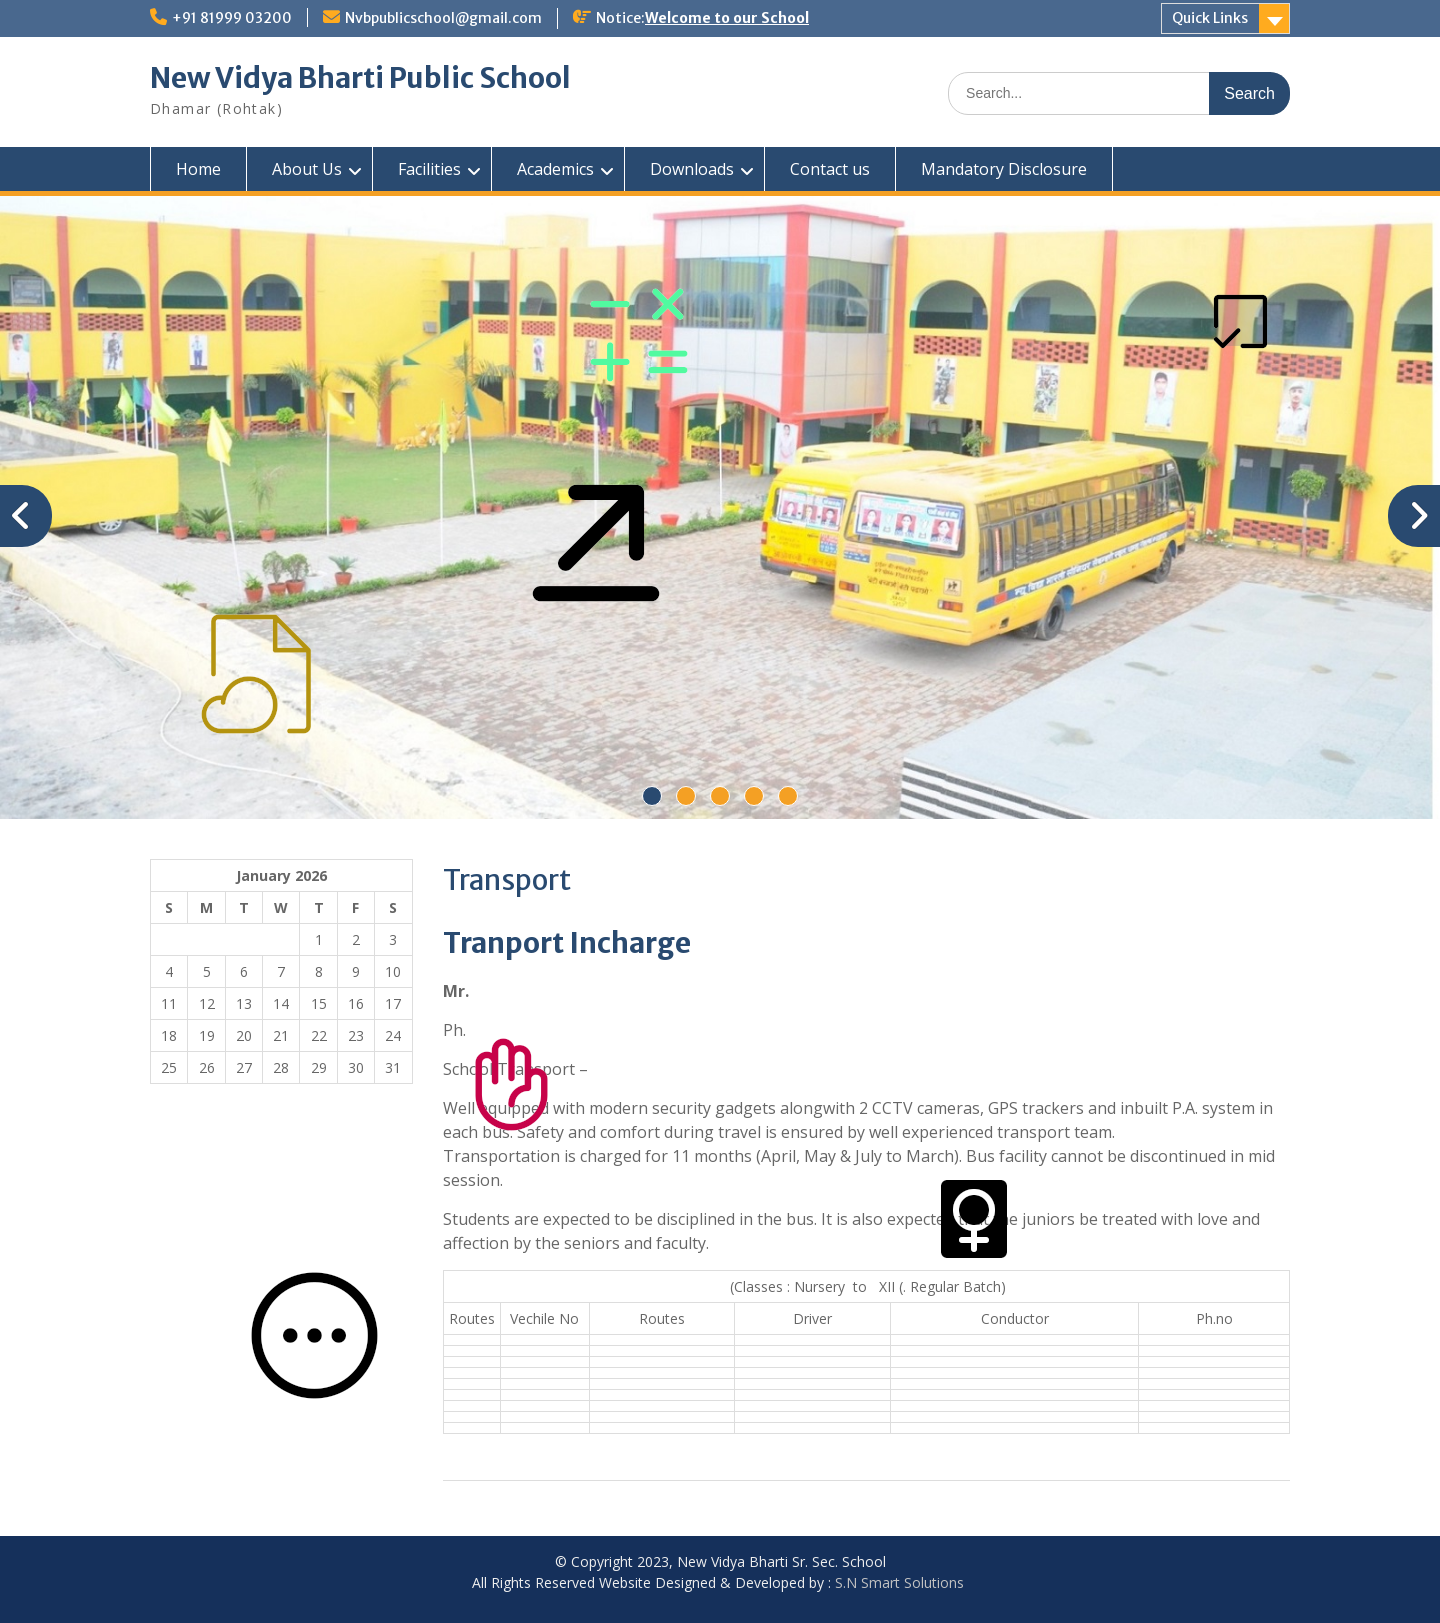 The width and height of the screenshot is (1440, 1623). I want to click on indicates female gender option, so click(974, 1219).